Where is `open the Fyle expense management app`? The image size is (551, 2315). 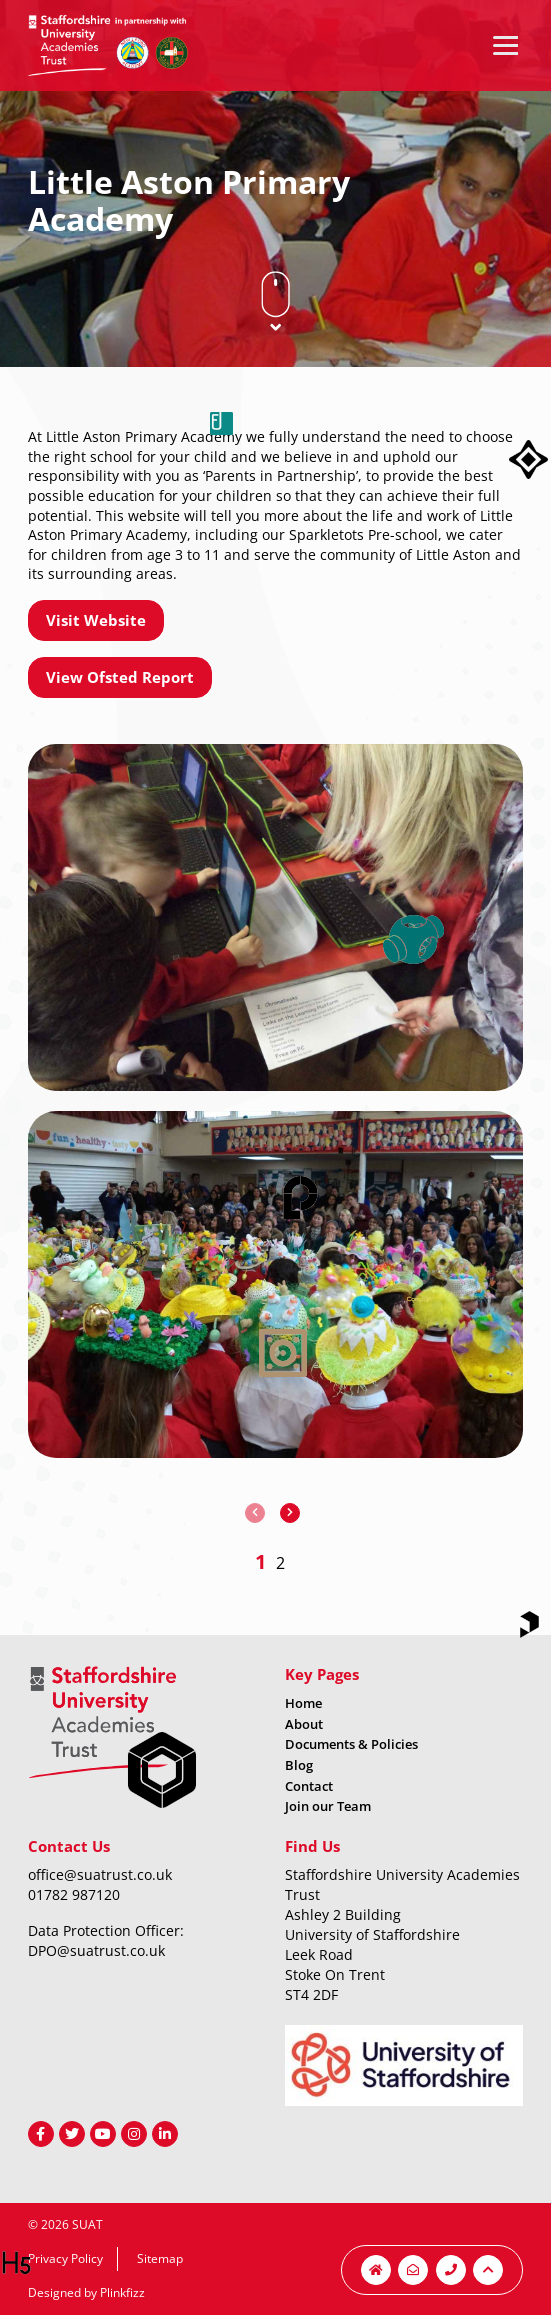 open the Fyle expense management app is located at coordinates (221, 423).